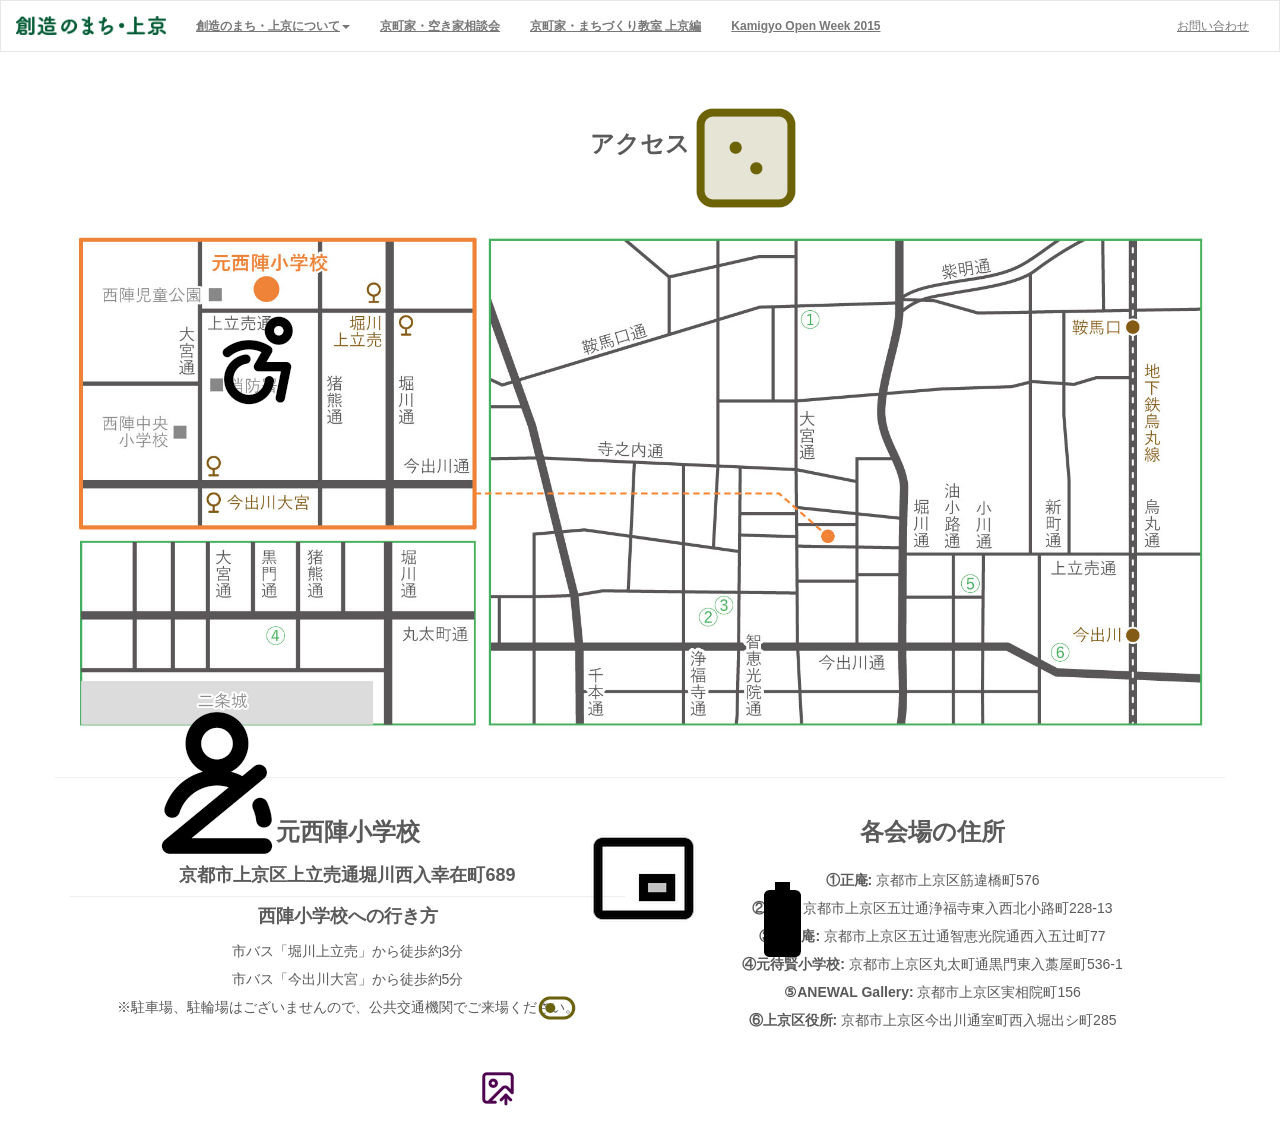 Image resolution: width=1280 pixels, height=1124 pixels. What do you see at coordinates (498, 1088) in the screenshot?
I see `upload an image` at bounding box center [498, 1088].